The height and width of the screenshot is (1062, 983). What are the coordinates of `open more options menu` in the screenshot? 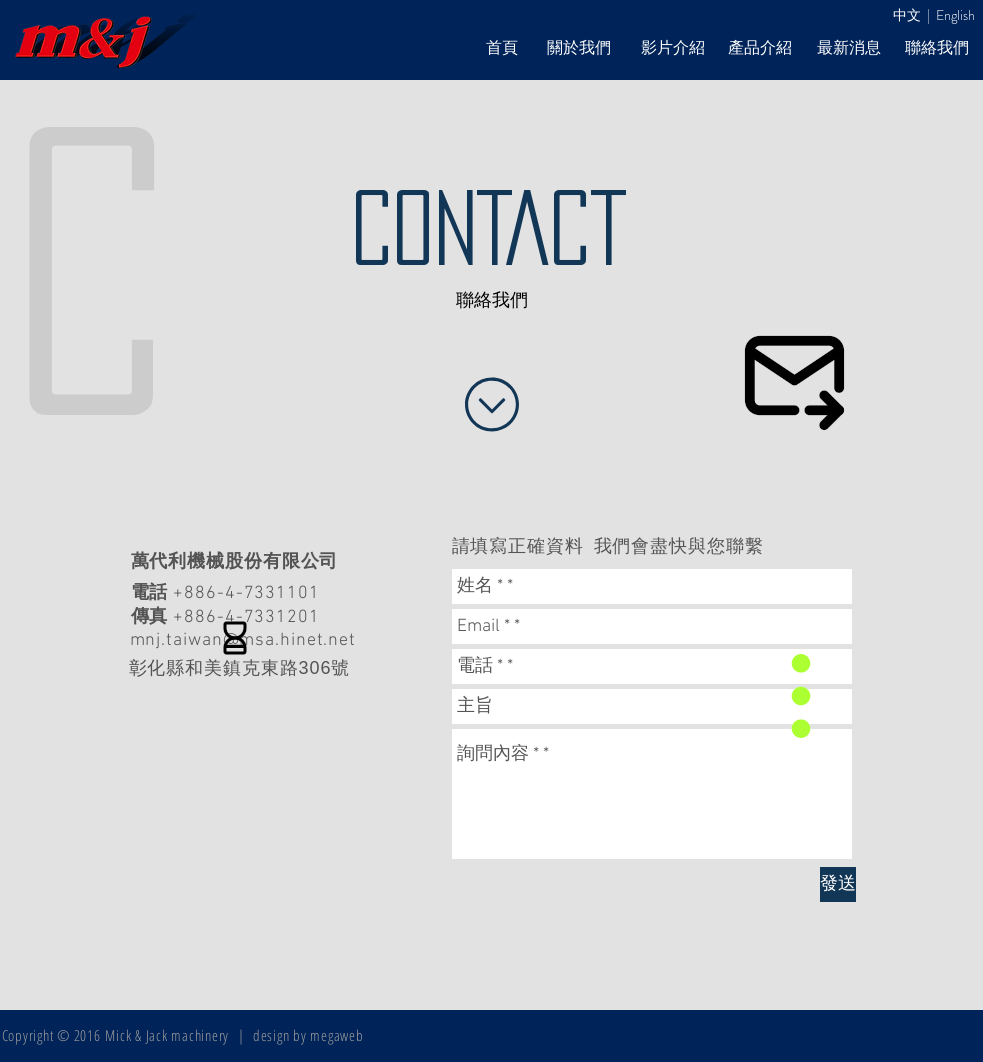 It's located at (801, 696).